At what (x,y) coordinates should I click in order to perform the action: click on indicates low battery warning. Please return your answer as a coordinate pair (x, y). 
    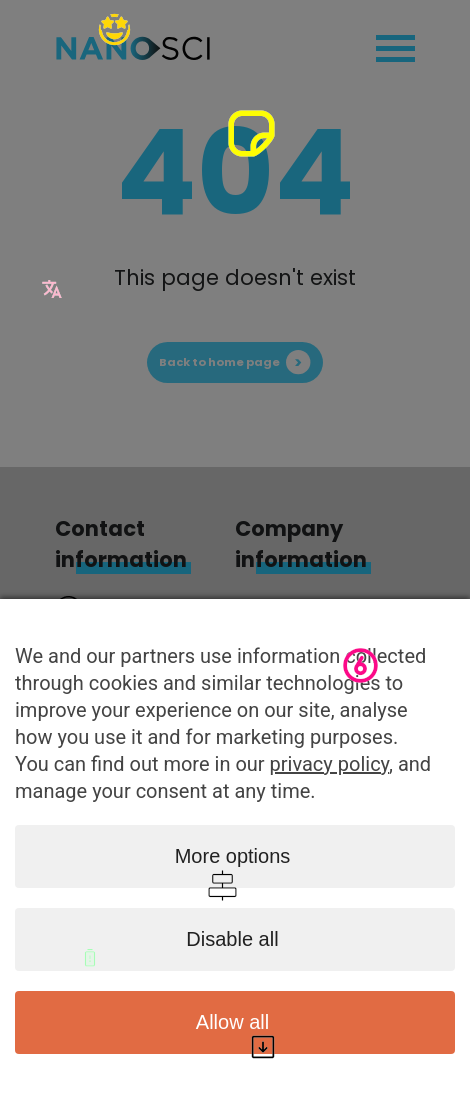
    Looking at the image, I should click on (90, 958).